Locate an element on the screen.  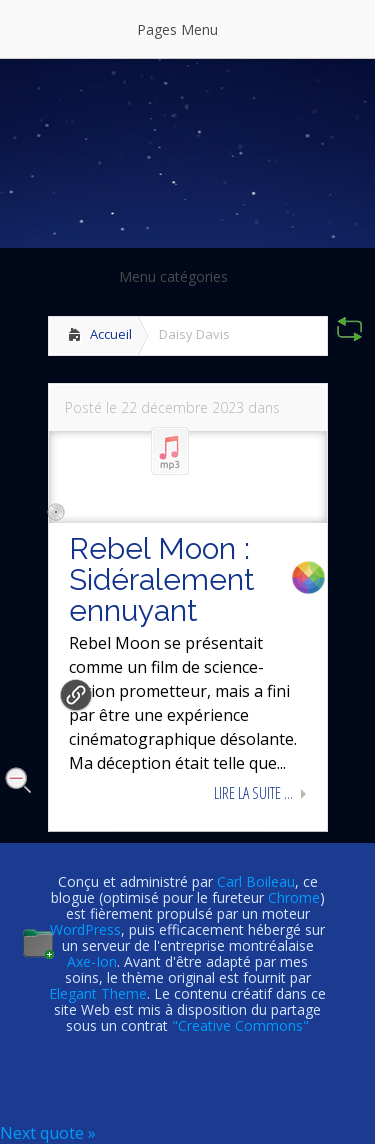
create a new folder is located at coordinates (38, 943).